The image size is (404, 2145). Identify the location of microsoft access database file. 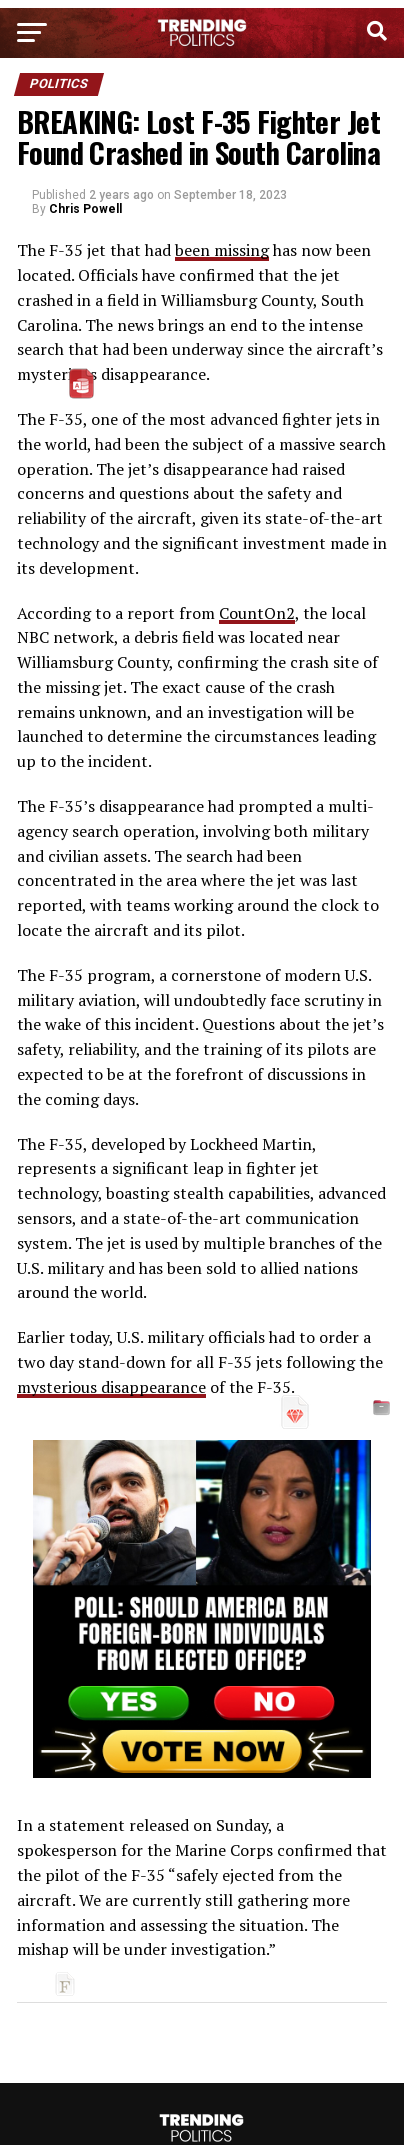
(81, 383).